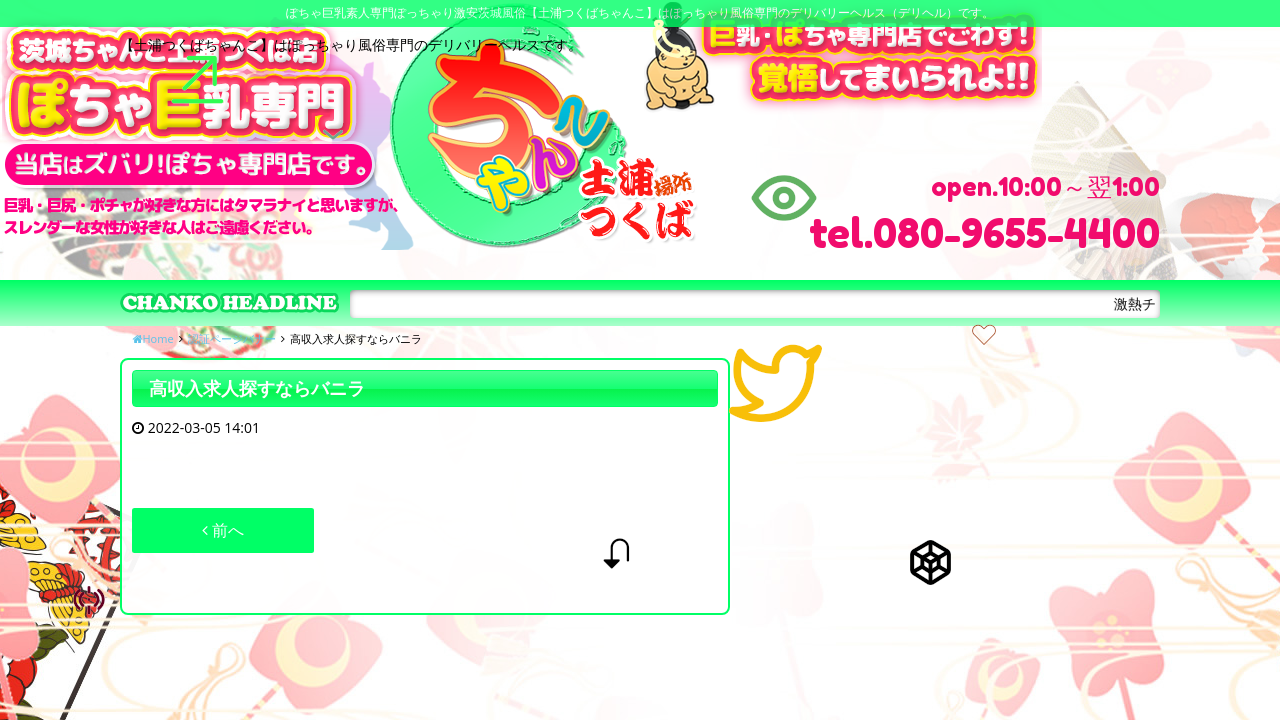  I want to click on shake to activate or trigger an action, so click(89, 601).